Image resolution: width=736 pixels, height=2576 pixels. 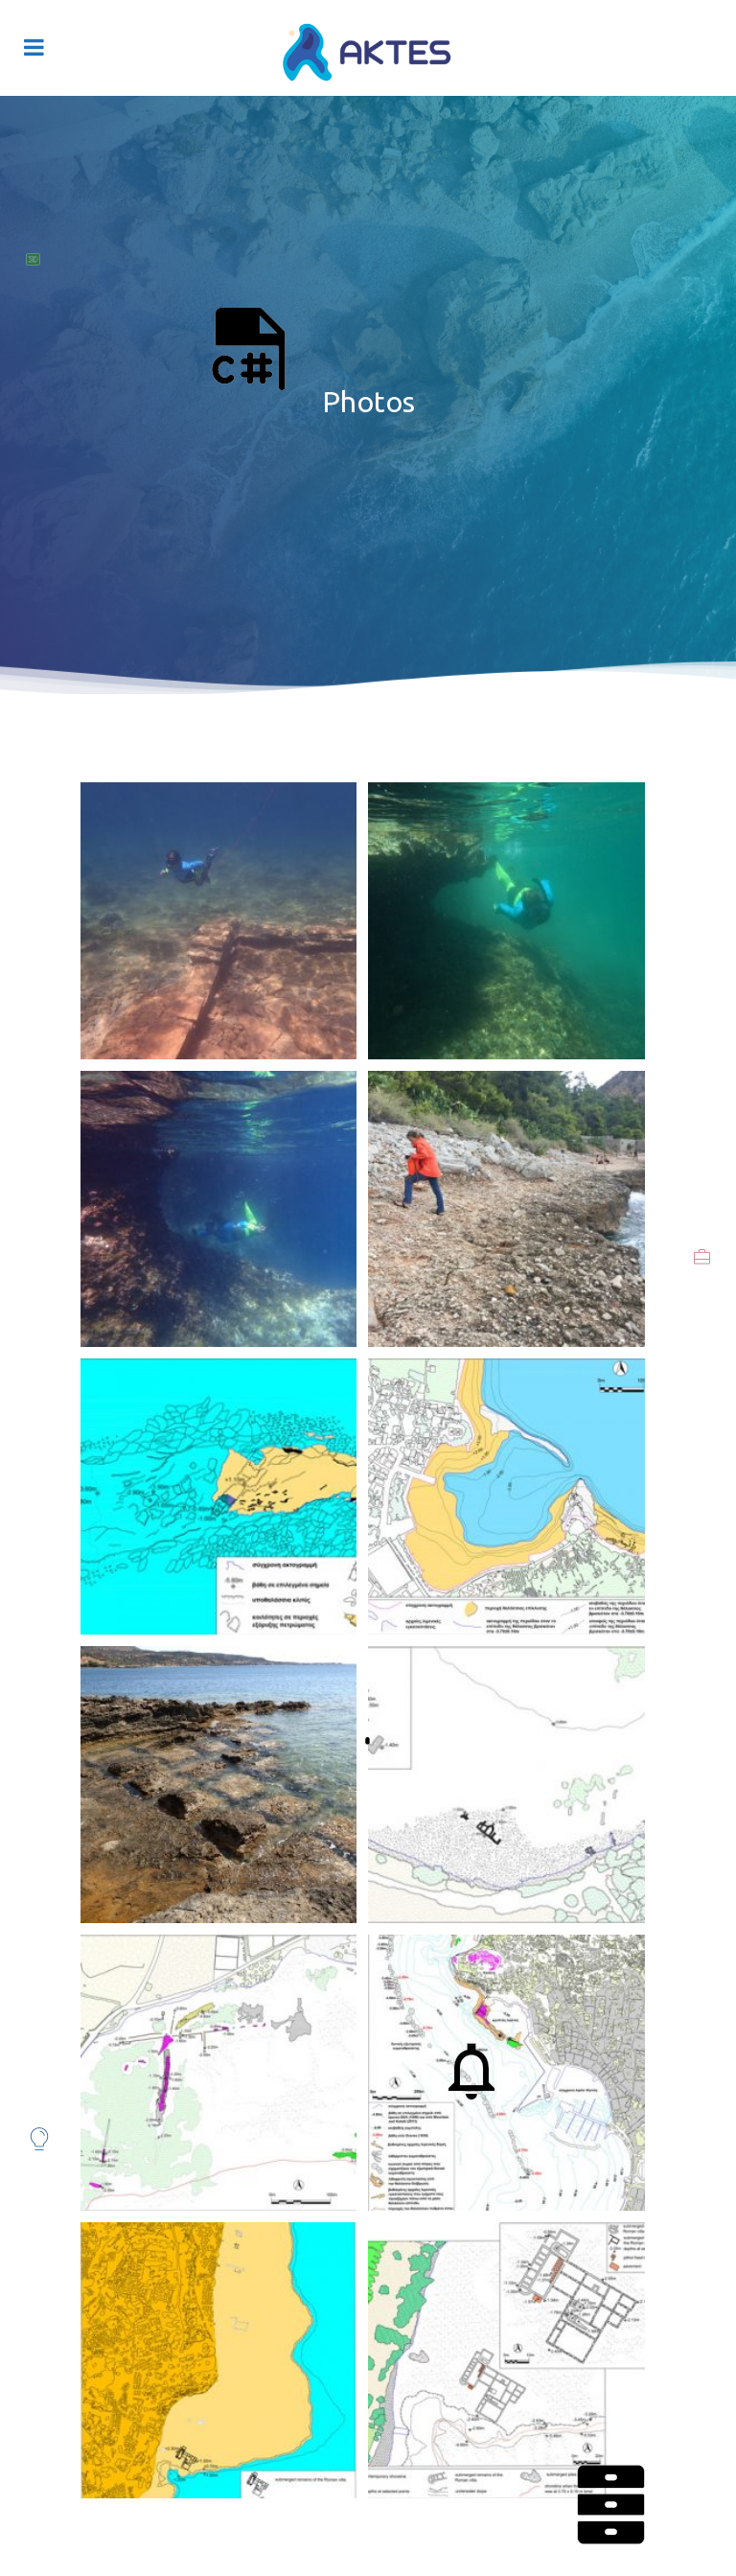 I want to click on switch to 3D view mode, so click(x=33, y=259).